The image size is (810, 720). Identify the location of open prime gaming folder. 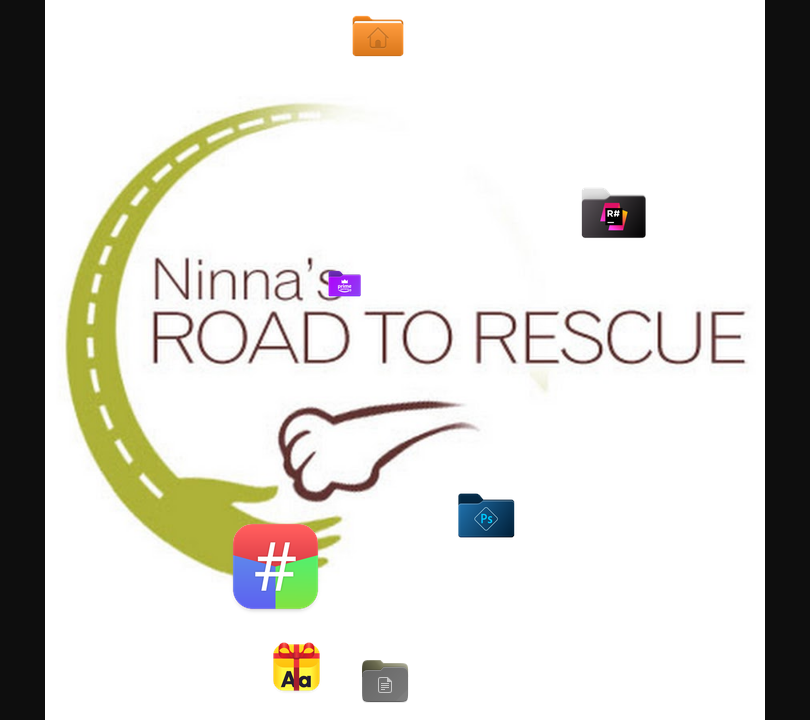
(344, 284).